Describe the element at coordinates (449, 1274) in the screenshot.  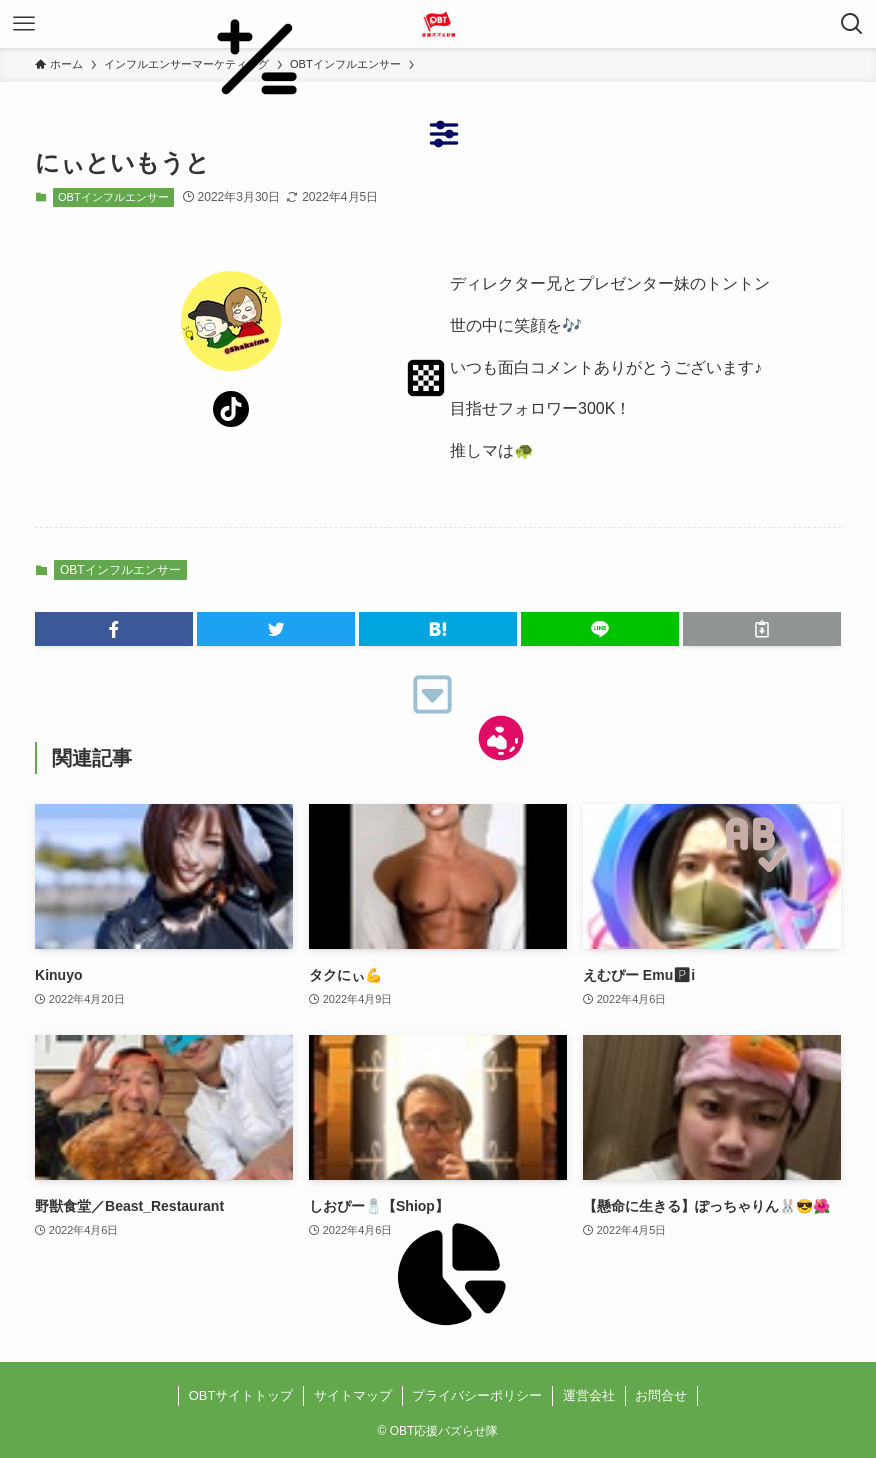
I see `view analytics or statistics breakdown` at that location.